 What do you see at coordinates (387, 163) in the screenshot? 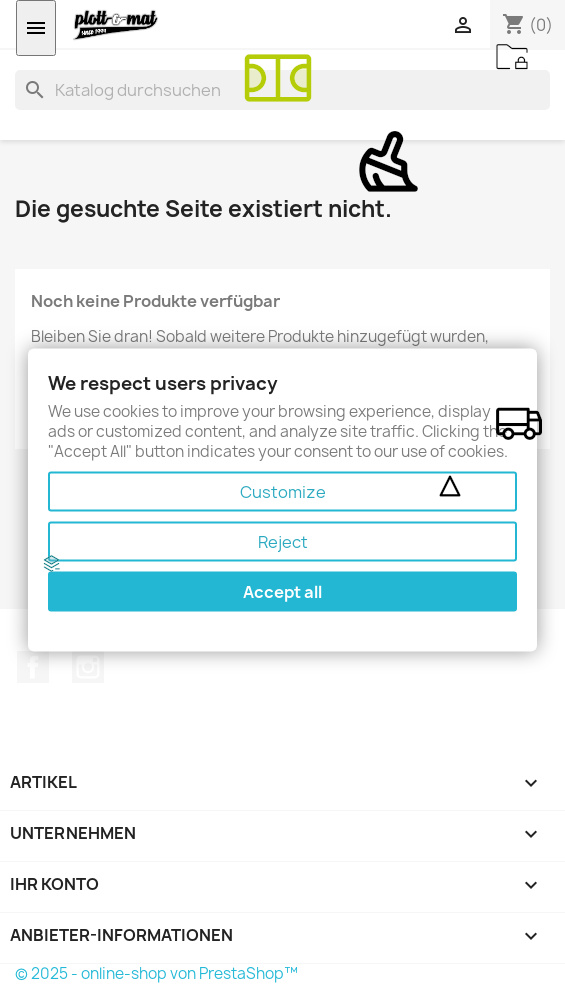
I see `clear cache or temporary files` at bounding box center [387, 163].